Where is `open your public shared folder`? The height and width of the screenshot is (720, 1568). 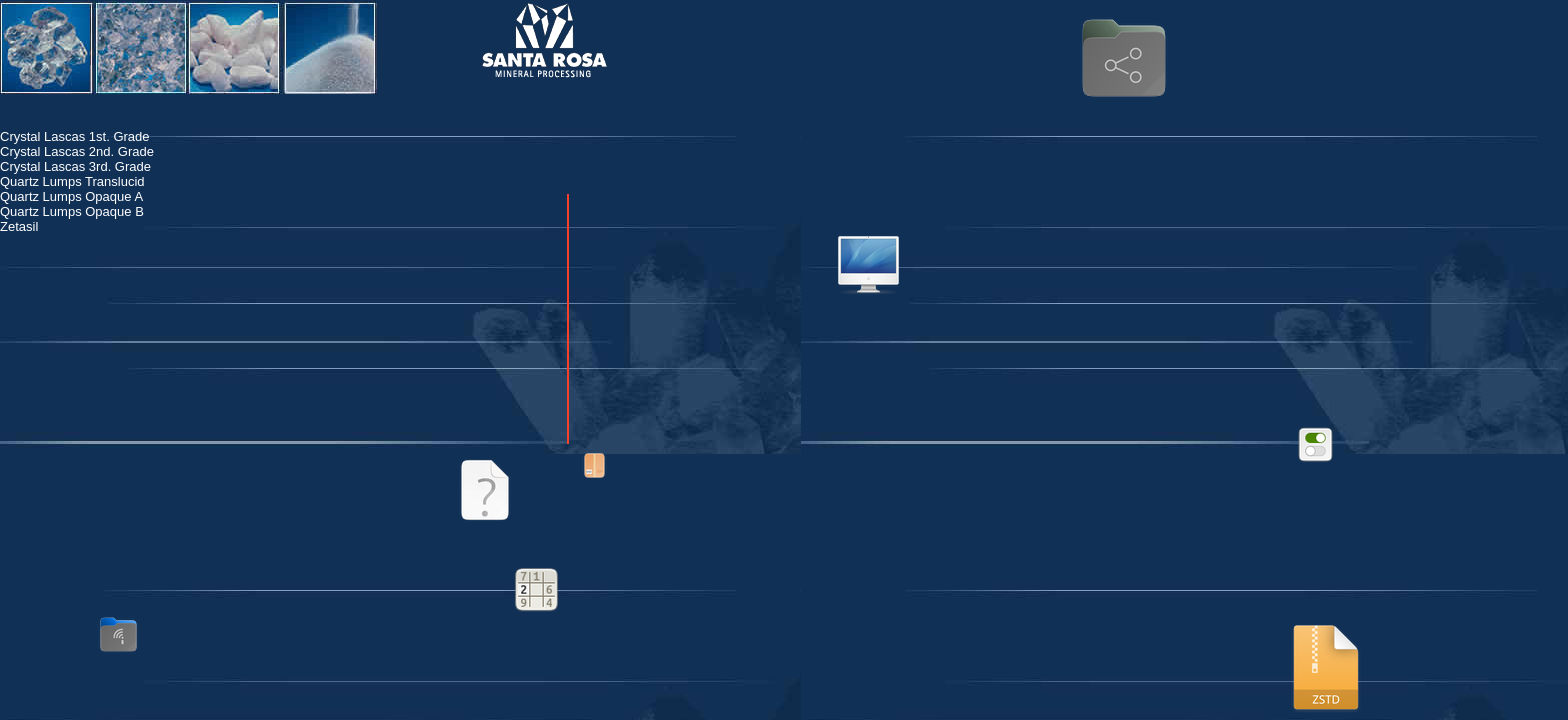 open your public shared folder is located at coordinates (1124, 58).